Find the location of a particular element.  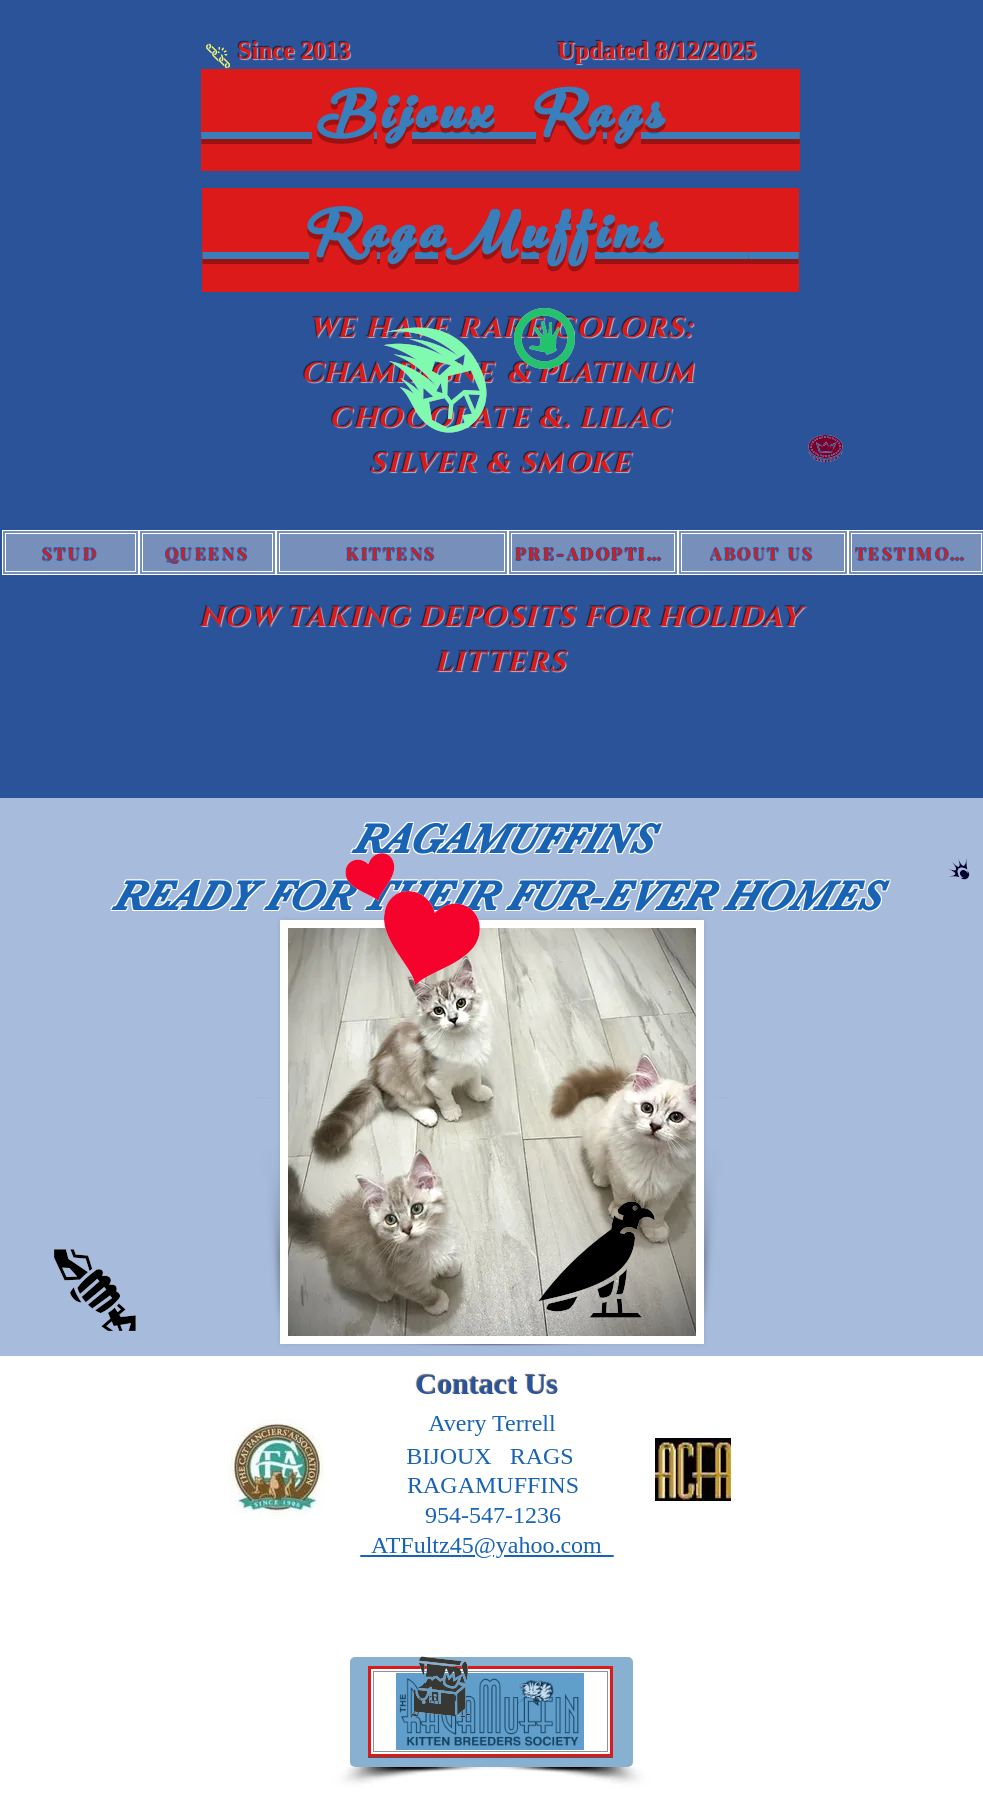

egyptian-themed game element or character is located at coordinates (596, 1259).